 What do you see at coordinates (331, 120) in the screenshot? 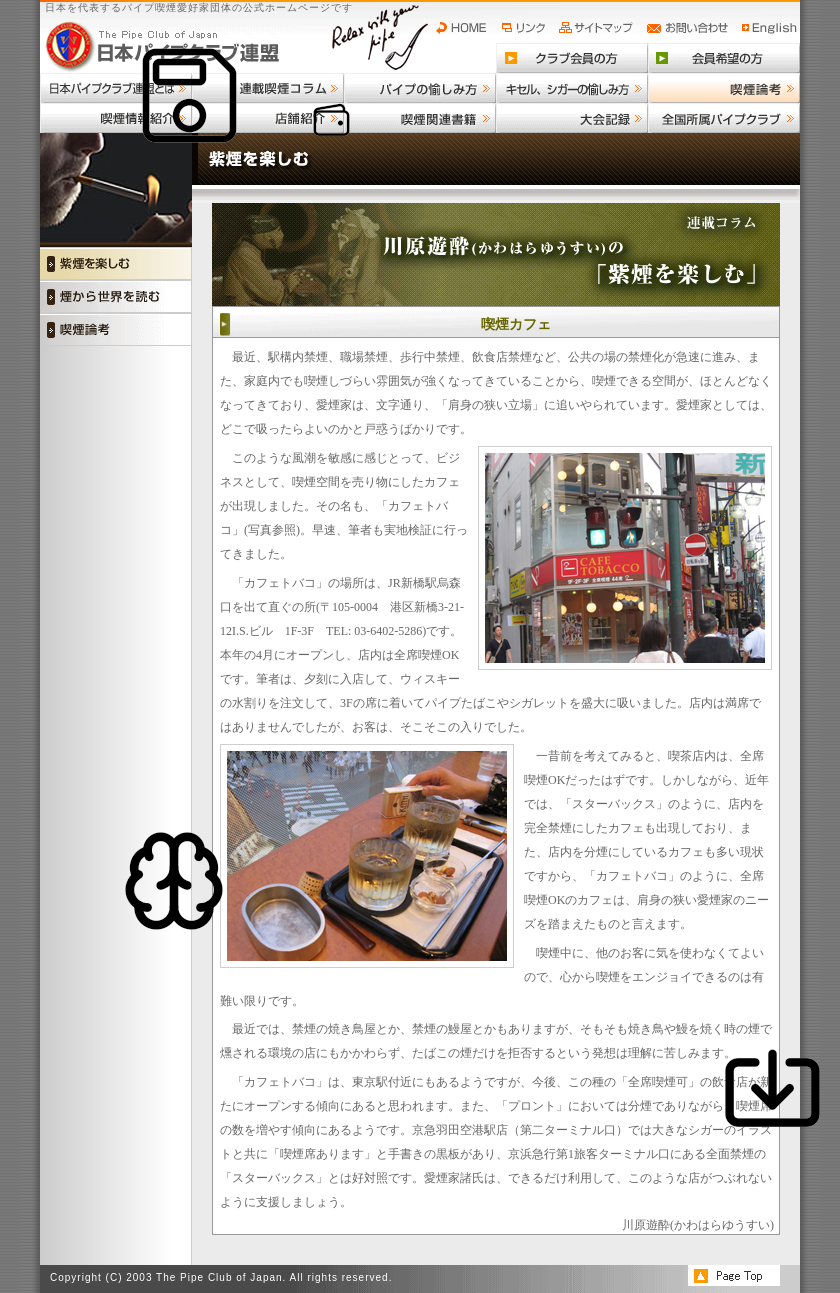
I see `access your wallet or payment methods` at bounding box center [331, 120].